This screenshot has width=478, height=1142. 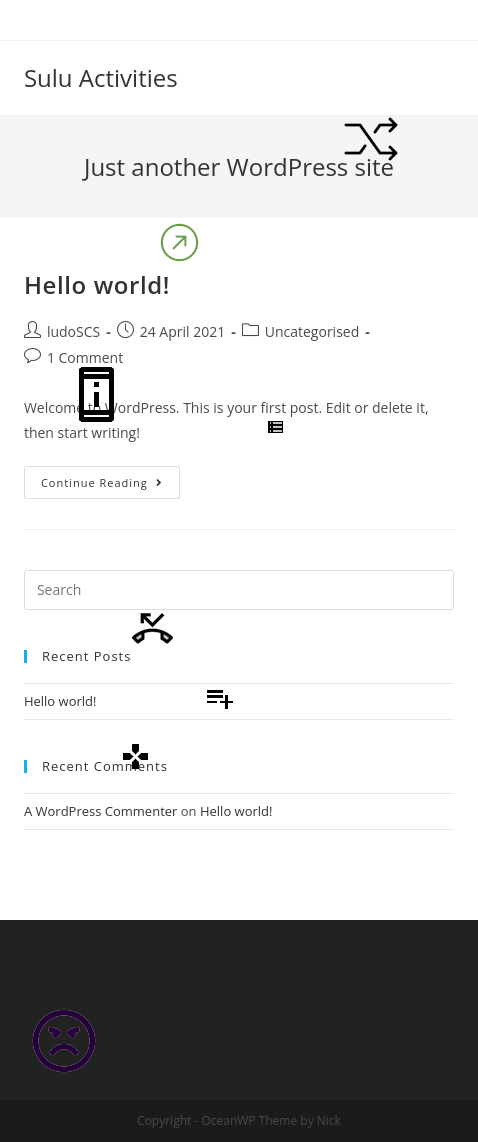 What do you see at coordinates (276, 427) in the screenshot?
I see `switch to list view` at bounding box center [276, 427].